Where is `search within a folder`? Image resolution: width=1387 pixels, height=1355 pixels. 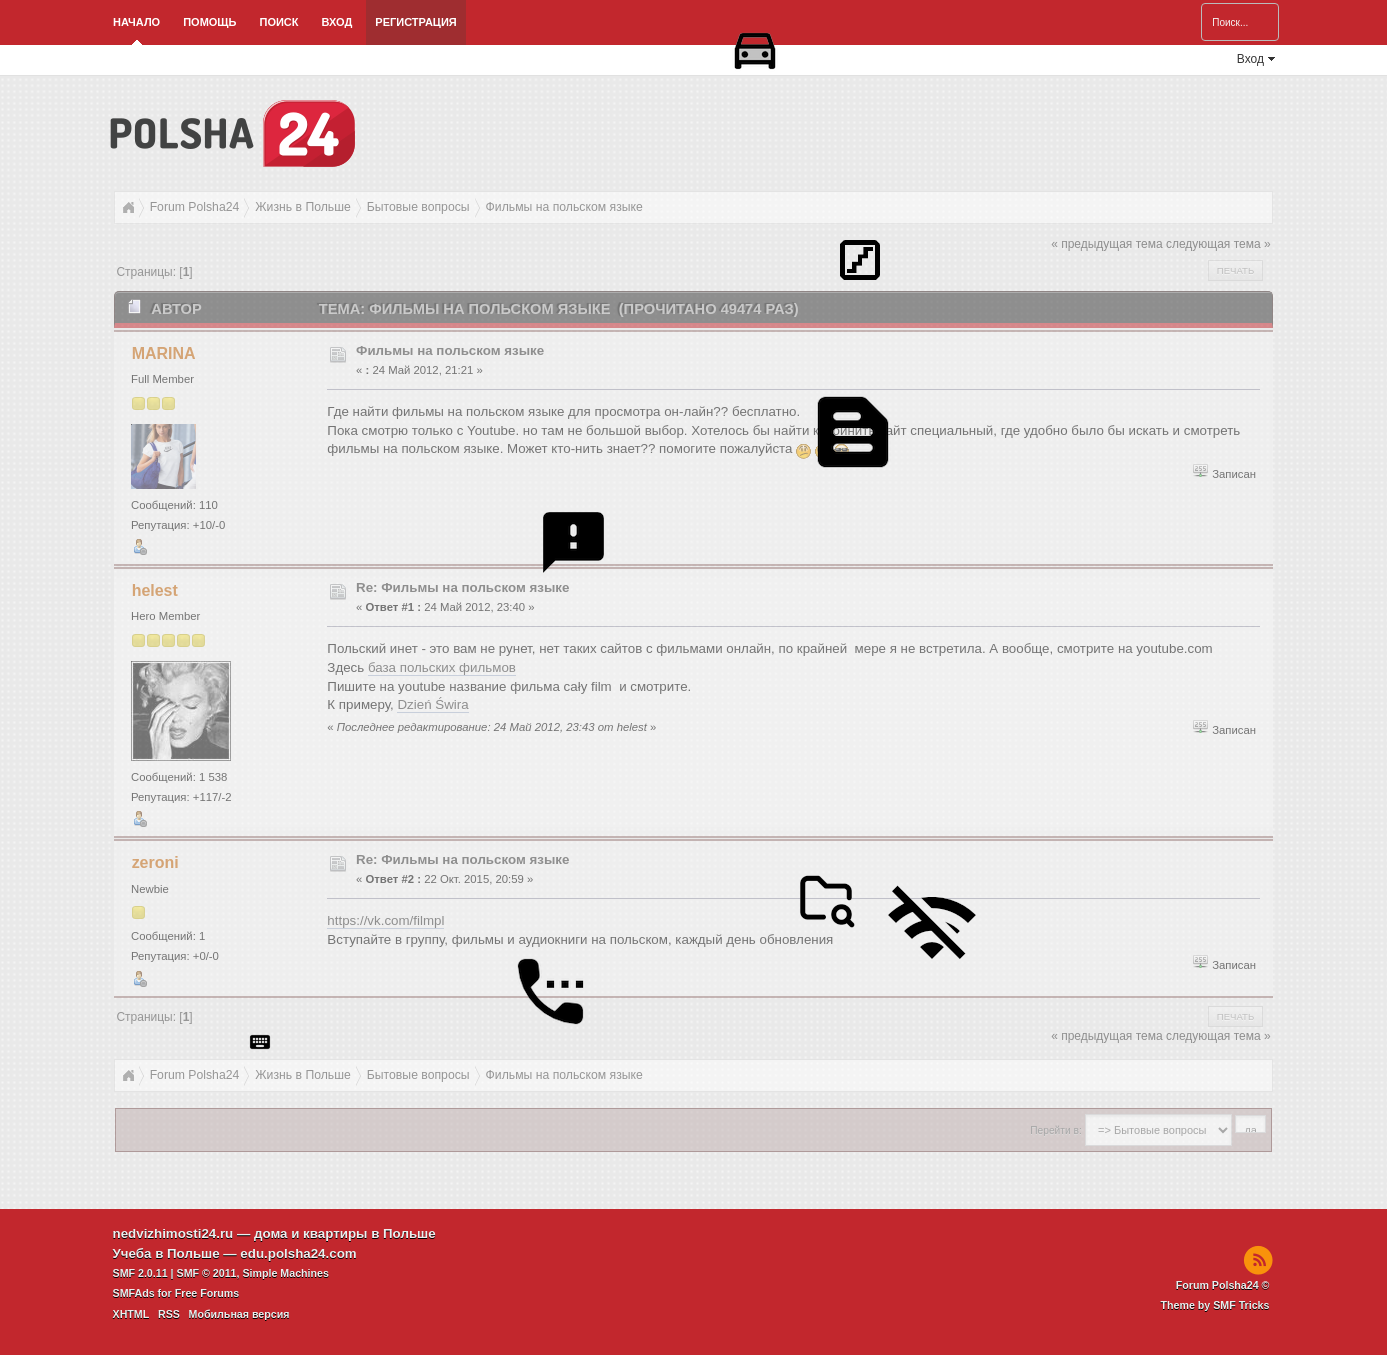
search within a folder is located at coordinates (826, 899).